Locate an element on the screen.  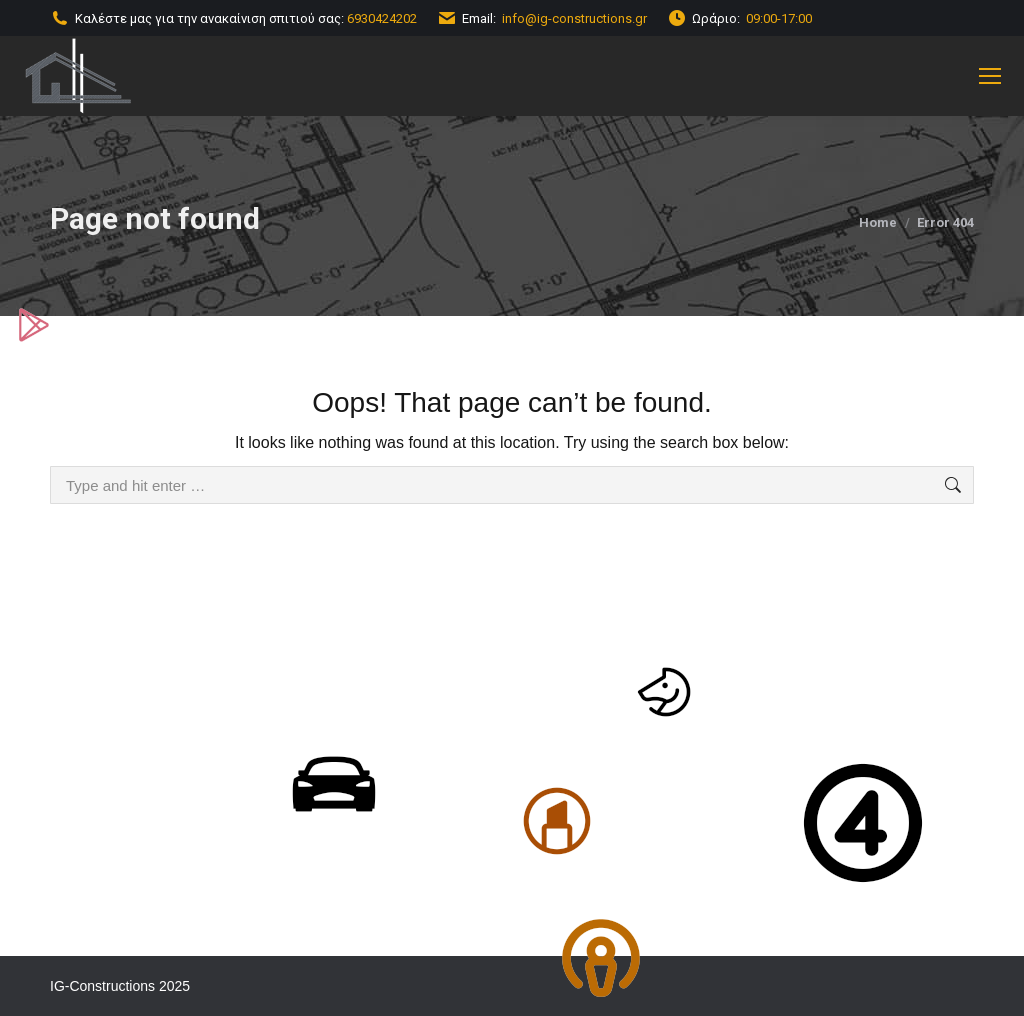
activate highlighter tool for text markup is located at coordinates (557, 821).